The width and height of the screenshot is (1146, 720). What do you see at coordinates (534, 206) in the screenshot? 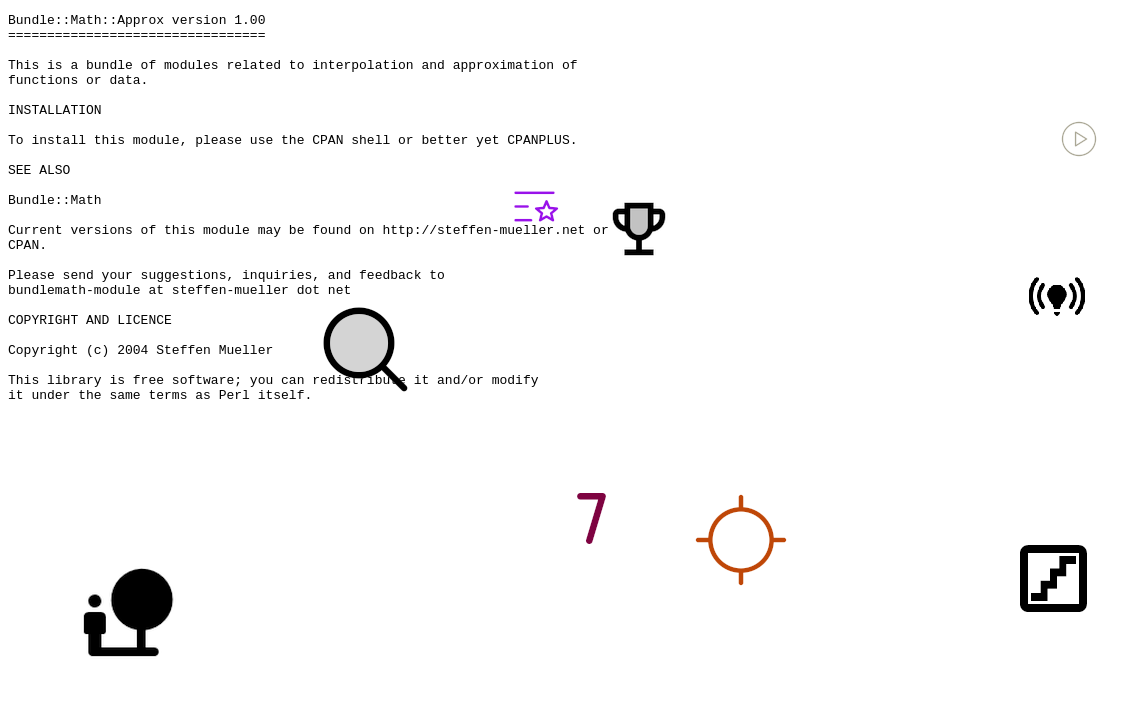
I see `view your favorites list` at bounding box center [534, 206].